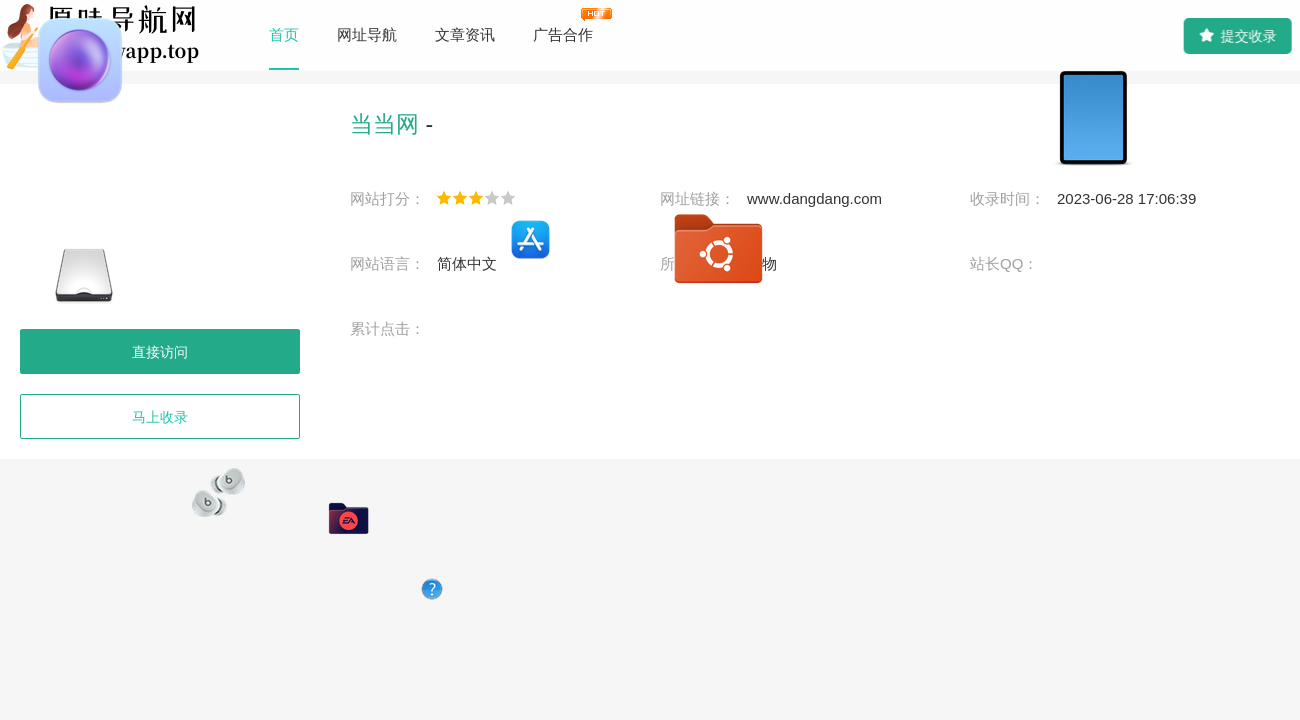 This screenshot has width=1300, height=720. Describe the element at coordinates (84, 276) in the screenshot. I see `open scanner application` at that location.